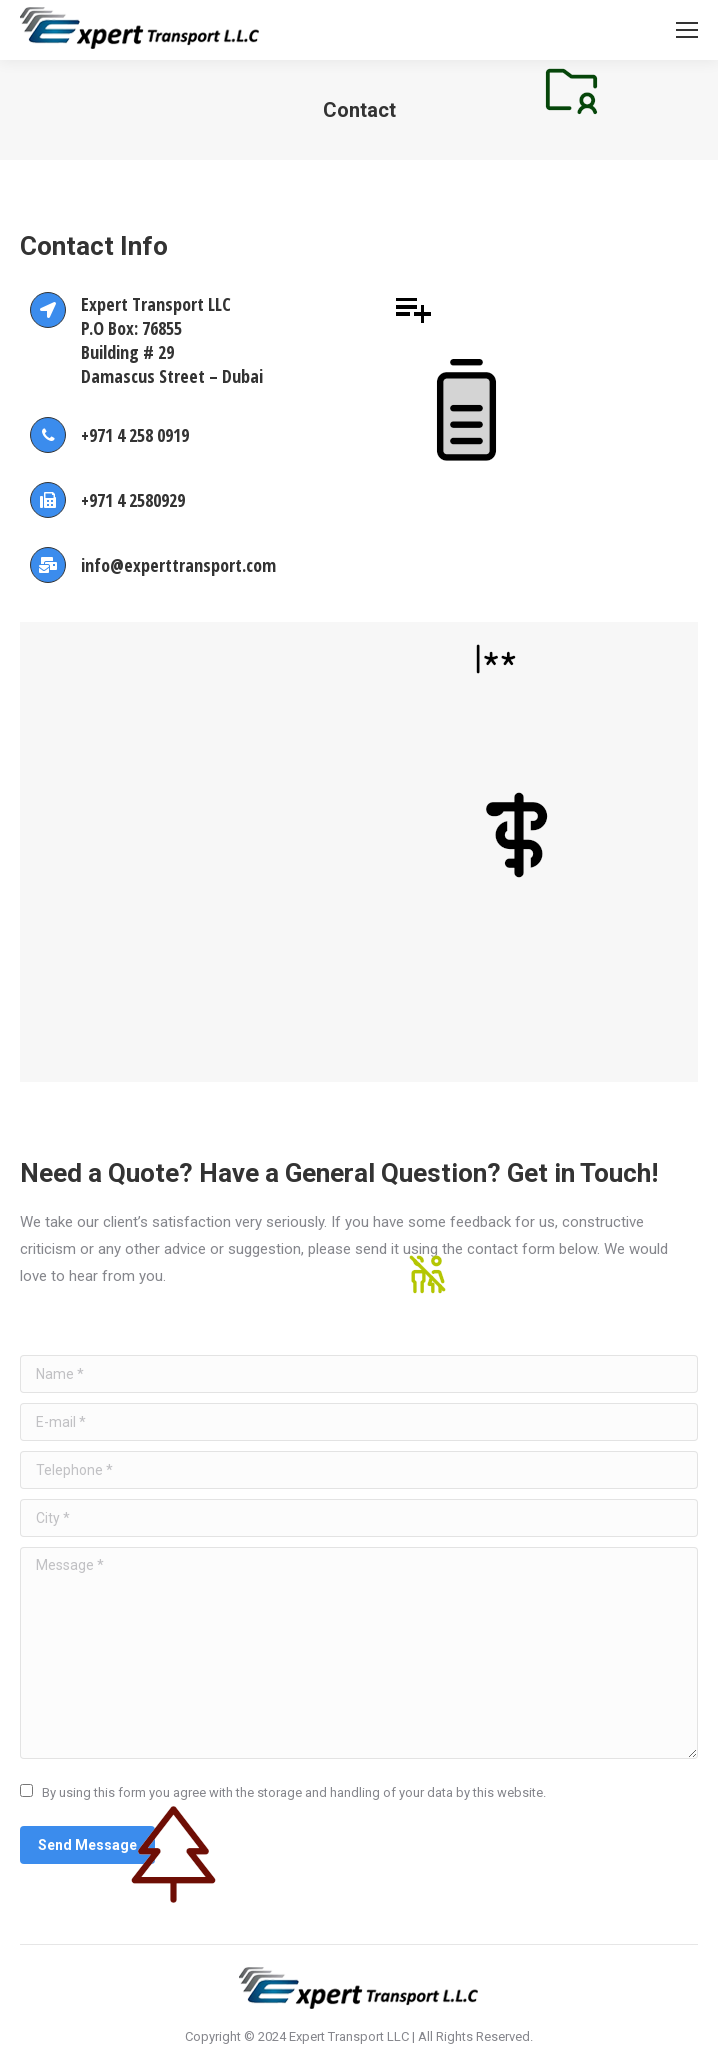 The width and height of the screenshot is (718, 2058). I want to click on add a new item to your playlist, so click(413, 308).